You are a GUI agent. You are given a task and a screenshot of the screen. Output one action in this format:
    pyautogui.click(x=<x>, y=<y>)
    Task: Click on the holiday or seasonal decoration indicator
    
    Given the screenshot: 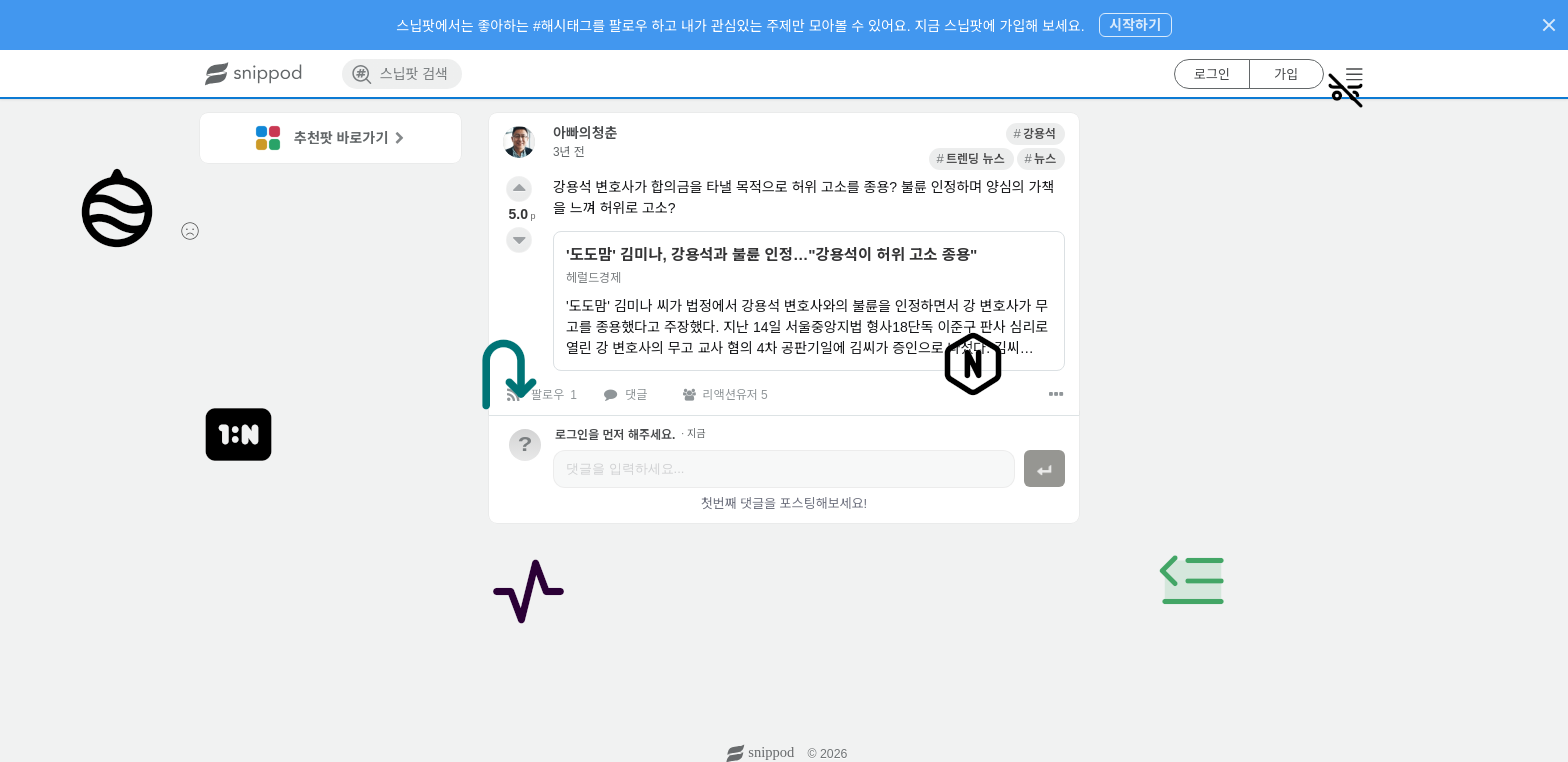 What is the action you would take?
    pyautogui.click(x=117, y=208)
    